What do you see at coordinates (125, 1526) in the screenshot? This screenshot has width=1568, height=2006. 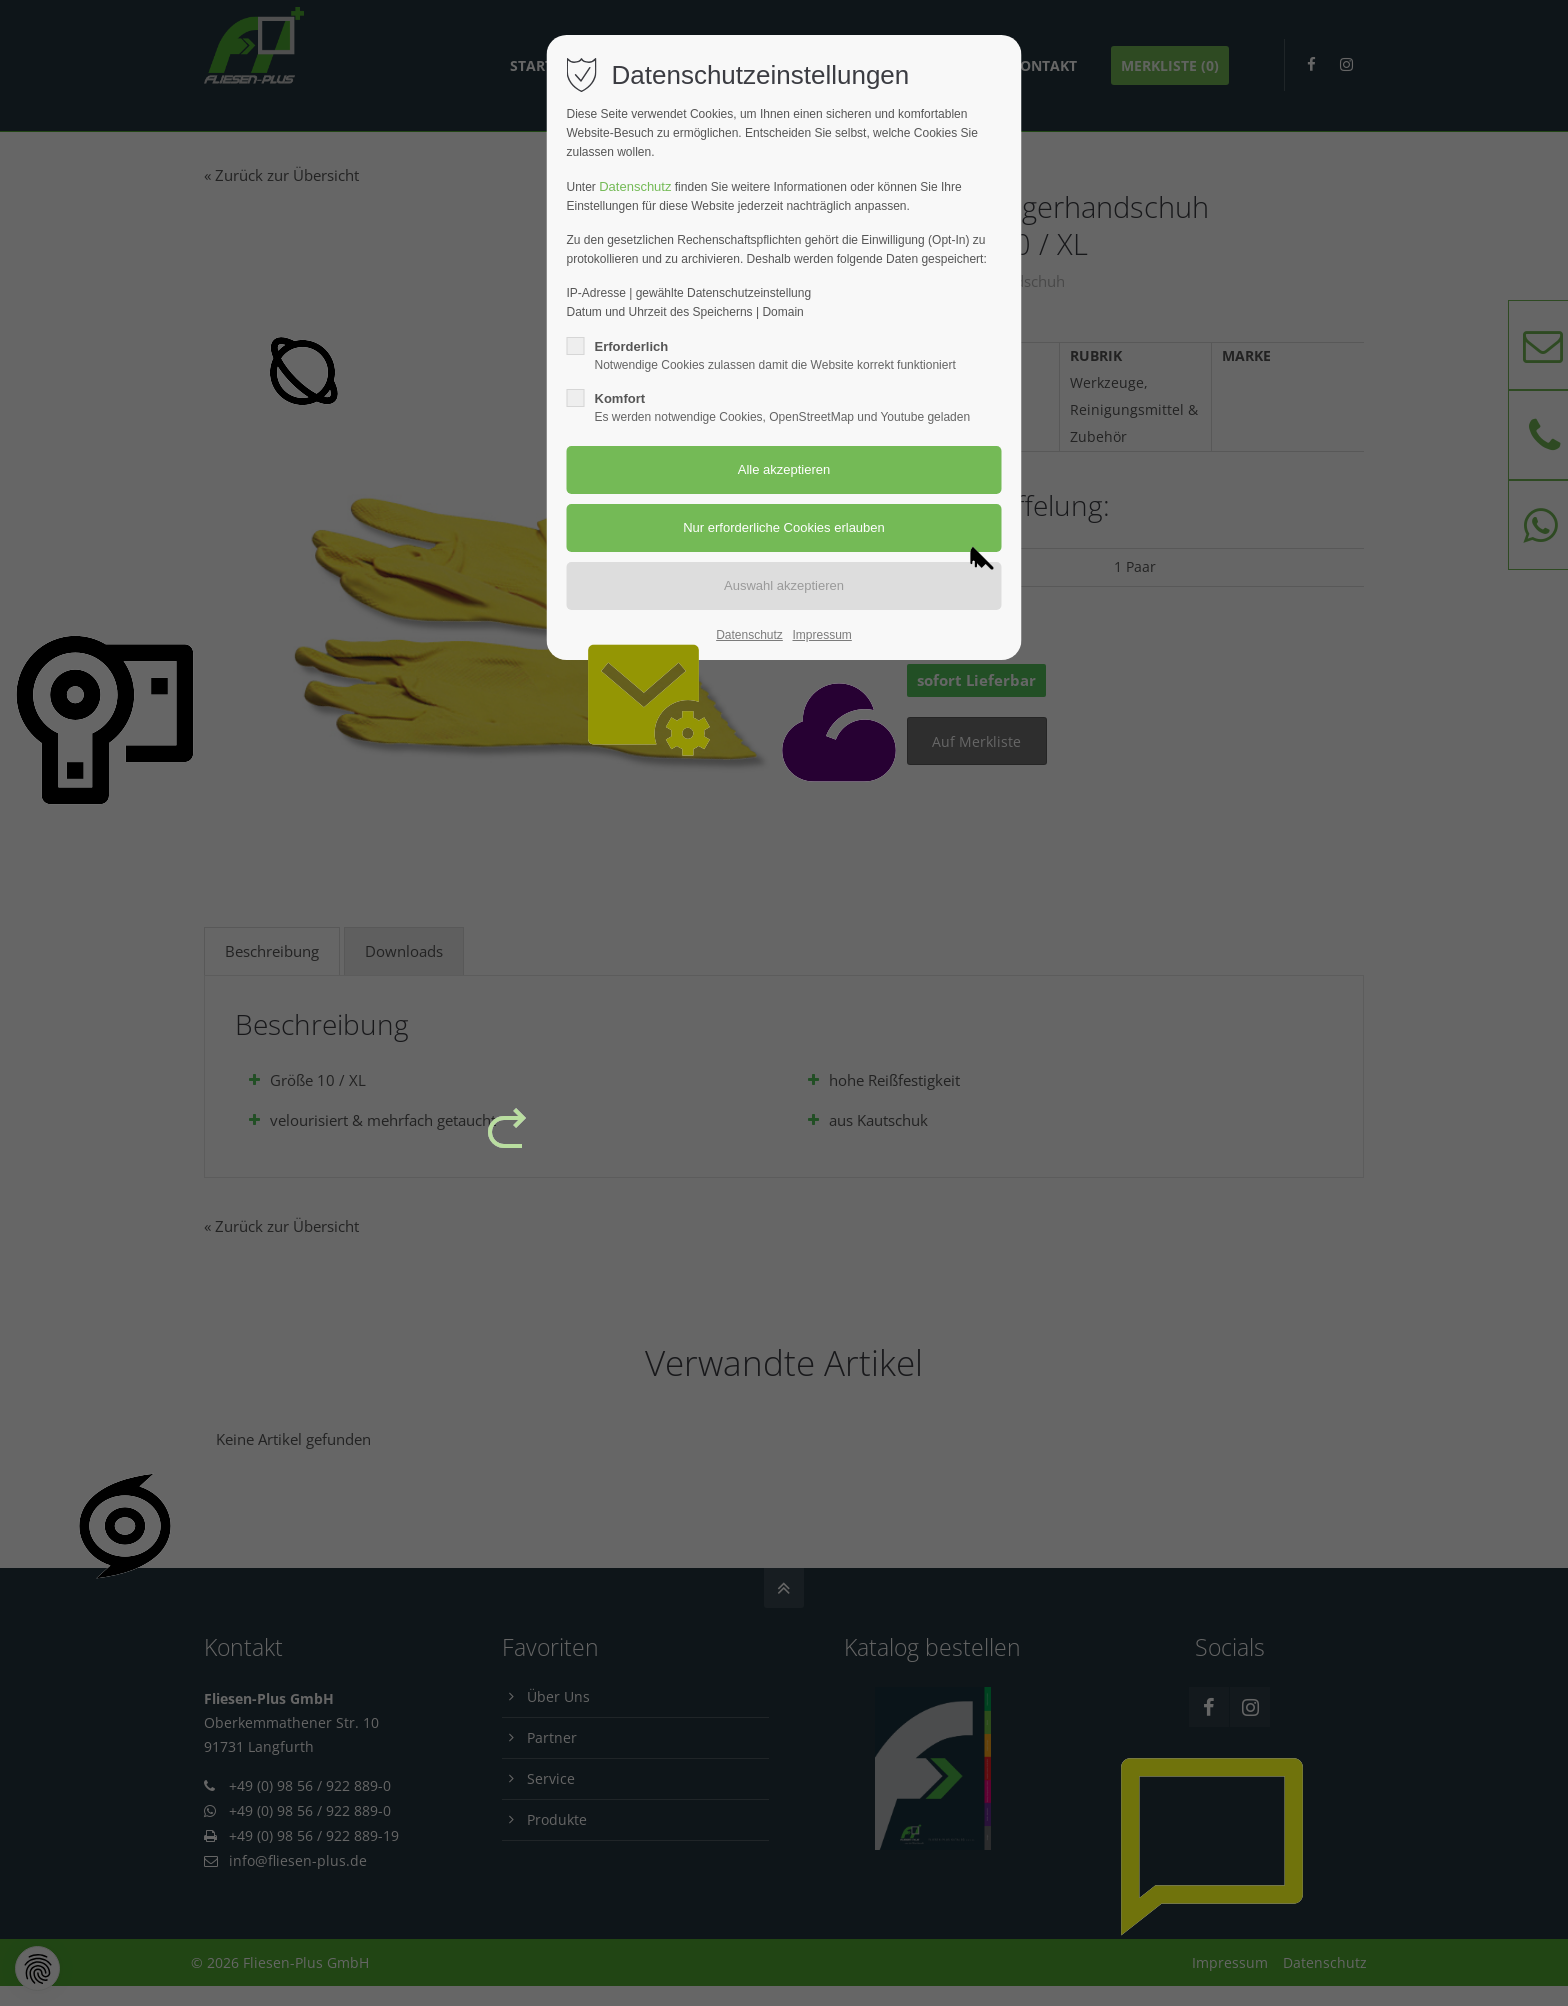 I see `indicates typhoon or hurricane weather alert` at bounding box center [125, 1526].